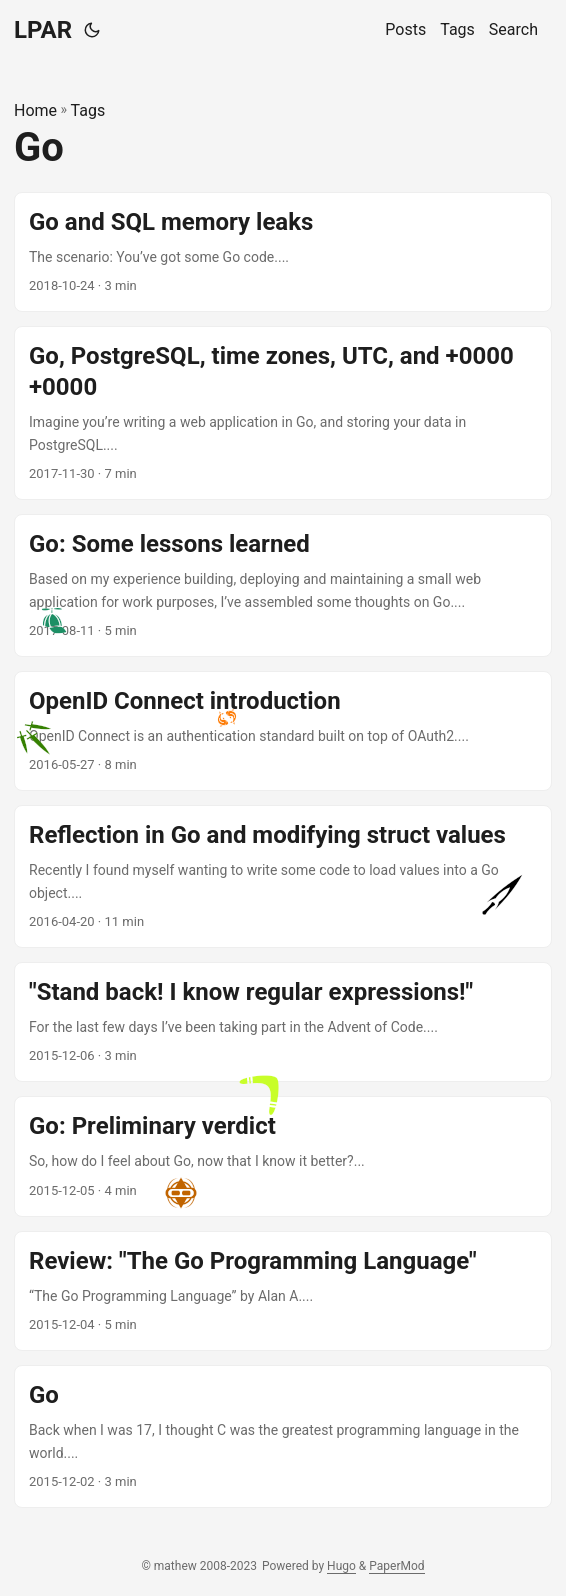 This screenshot has height=1596, width=566. What do you see at coordinates (181, 1193) in the screenshot?
I see `virtual reality or VR mode toggle` at bounding box center [181, 1193].